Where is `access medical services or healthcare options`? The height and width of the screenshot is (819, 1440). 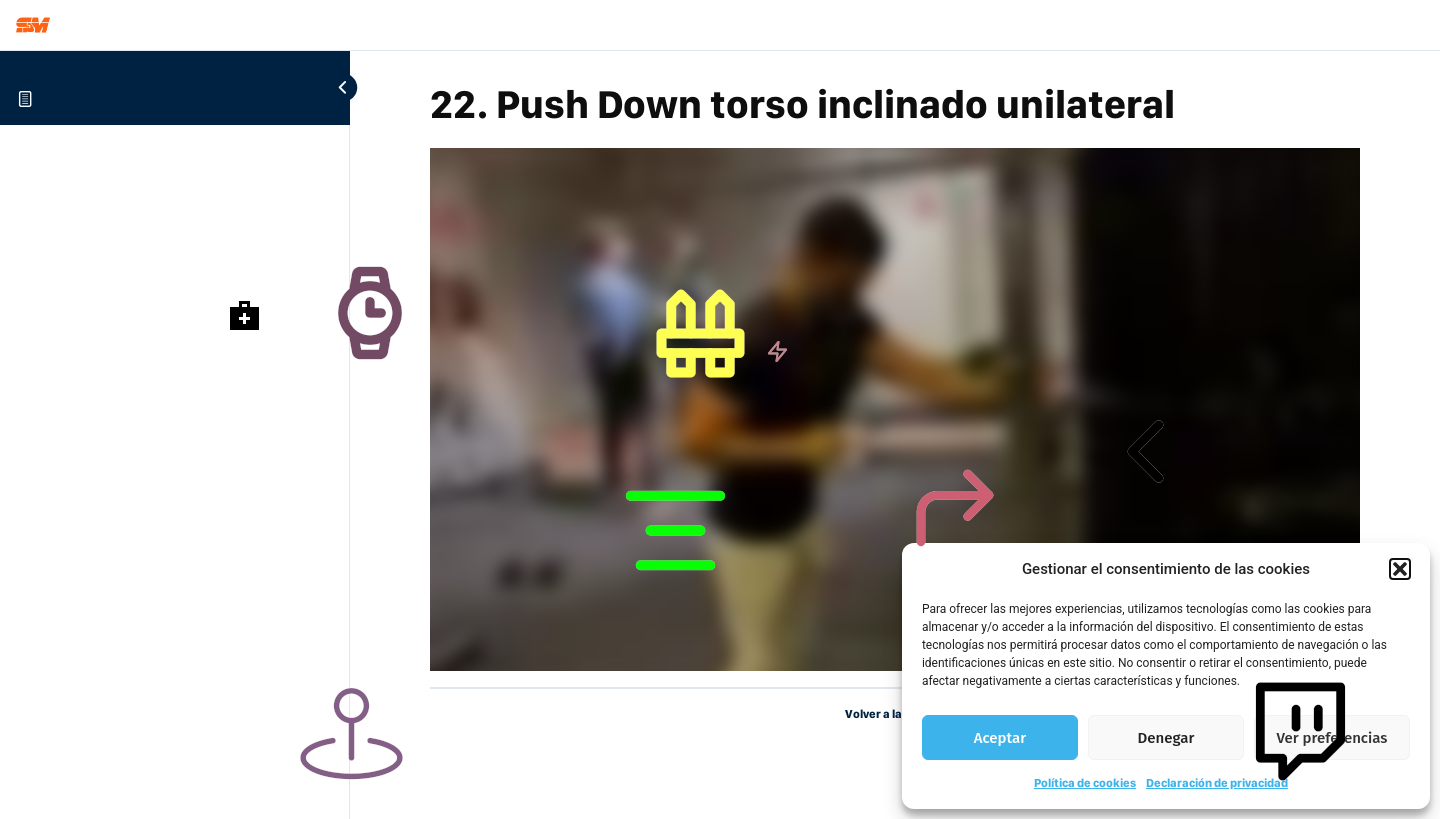 access medical services or healthcare options is located at coordinates (244, 315).